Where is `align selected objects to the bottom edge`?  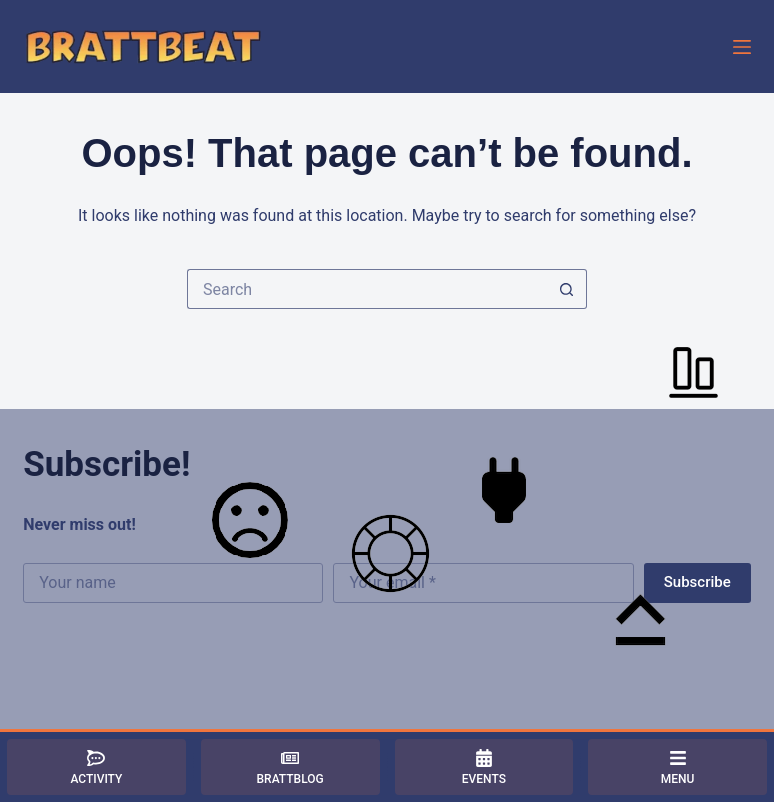 align selected objects to the bottom edge is located at coordinates (693, 373).